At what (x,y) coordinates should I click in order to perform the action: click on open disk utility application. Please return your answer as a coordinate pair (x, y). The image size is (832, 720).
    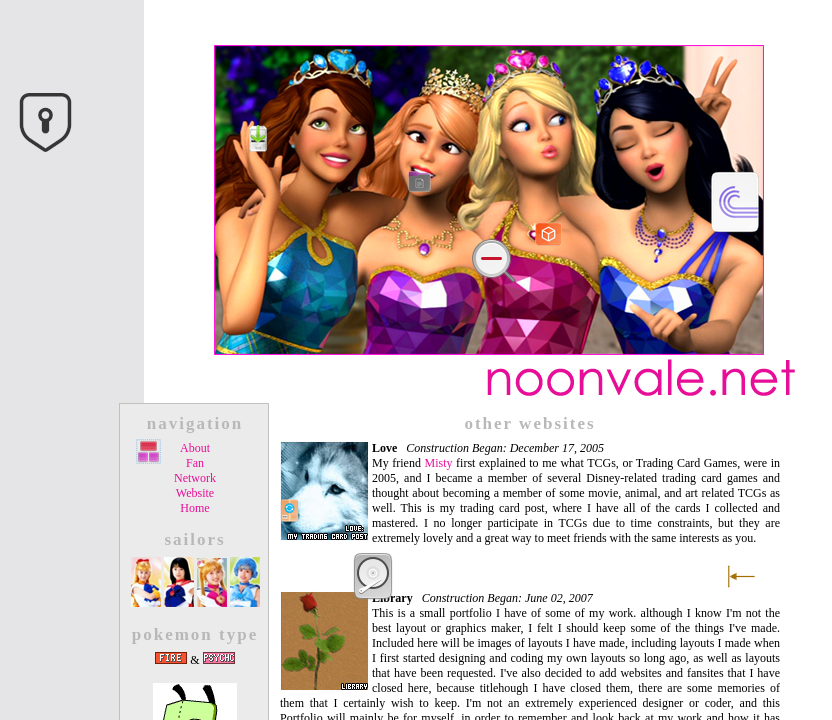
    Looking at the image, I should click on (373, 576).